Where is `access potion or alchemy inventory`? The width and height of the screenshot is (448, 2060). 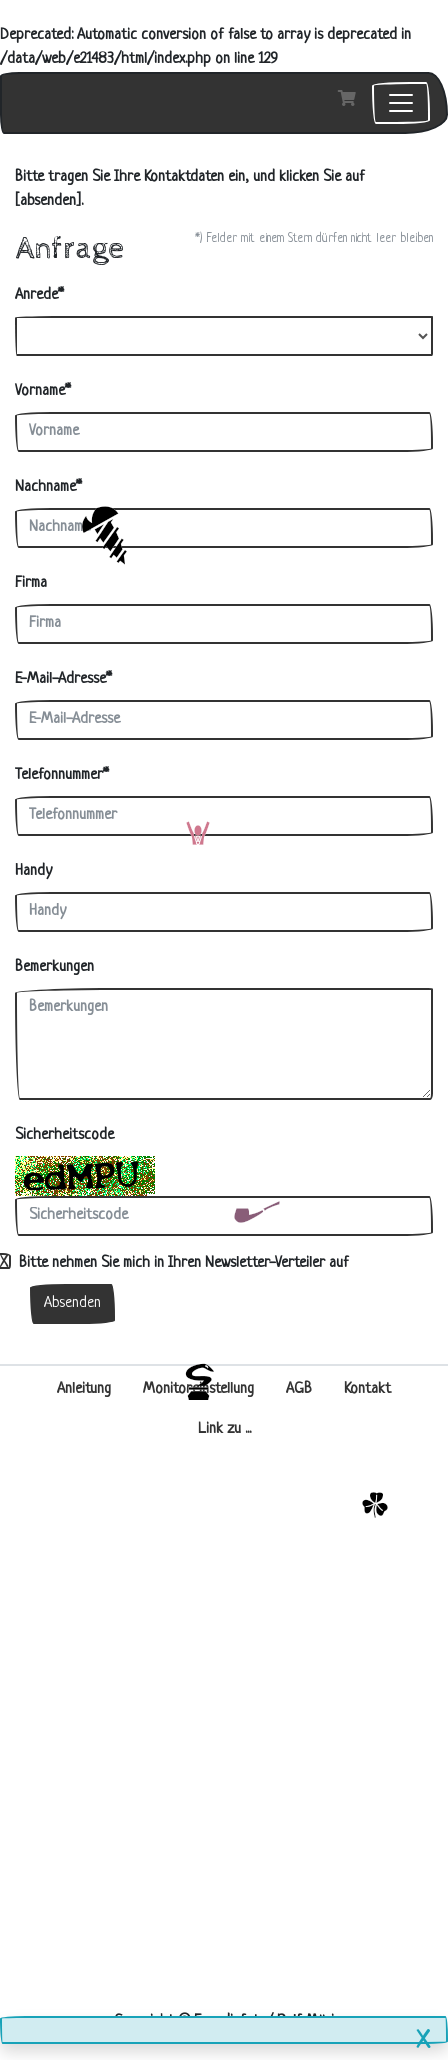
access potion or alchemy inventory is located at coordinates (198, 1381).